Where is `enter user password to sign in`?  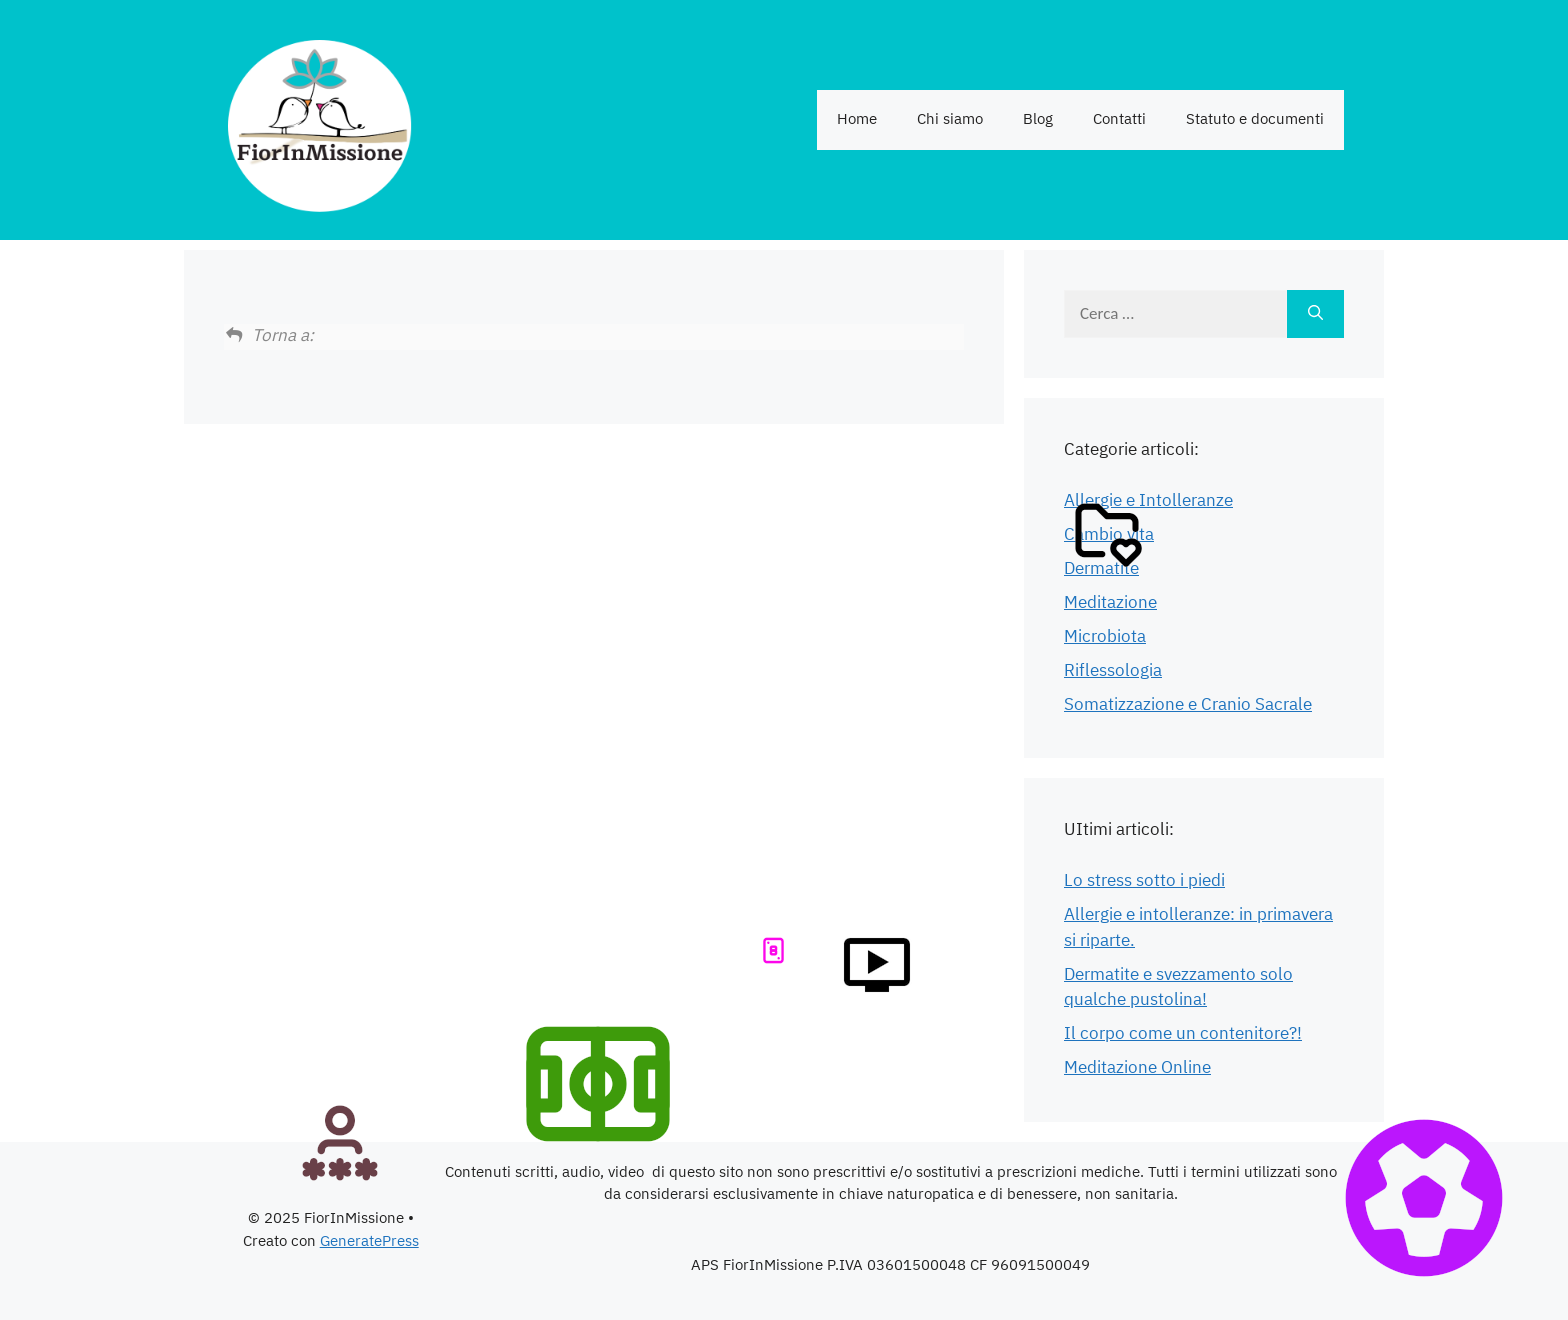 enter user password to sign in is located at coordinates (340, 1143).